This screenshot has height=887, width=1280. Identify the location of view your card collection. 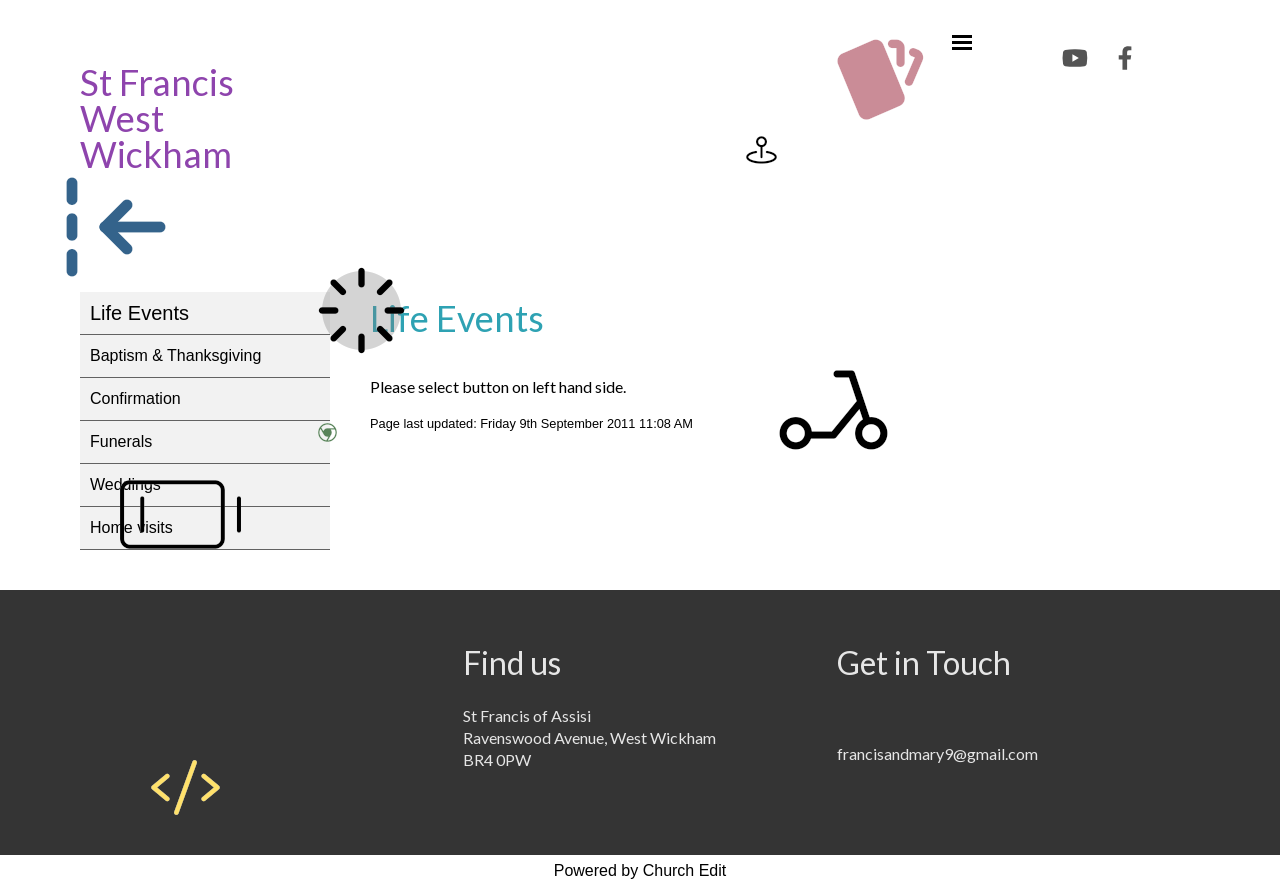
(879, 77).